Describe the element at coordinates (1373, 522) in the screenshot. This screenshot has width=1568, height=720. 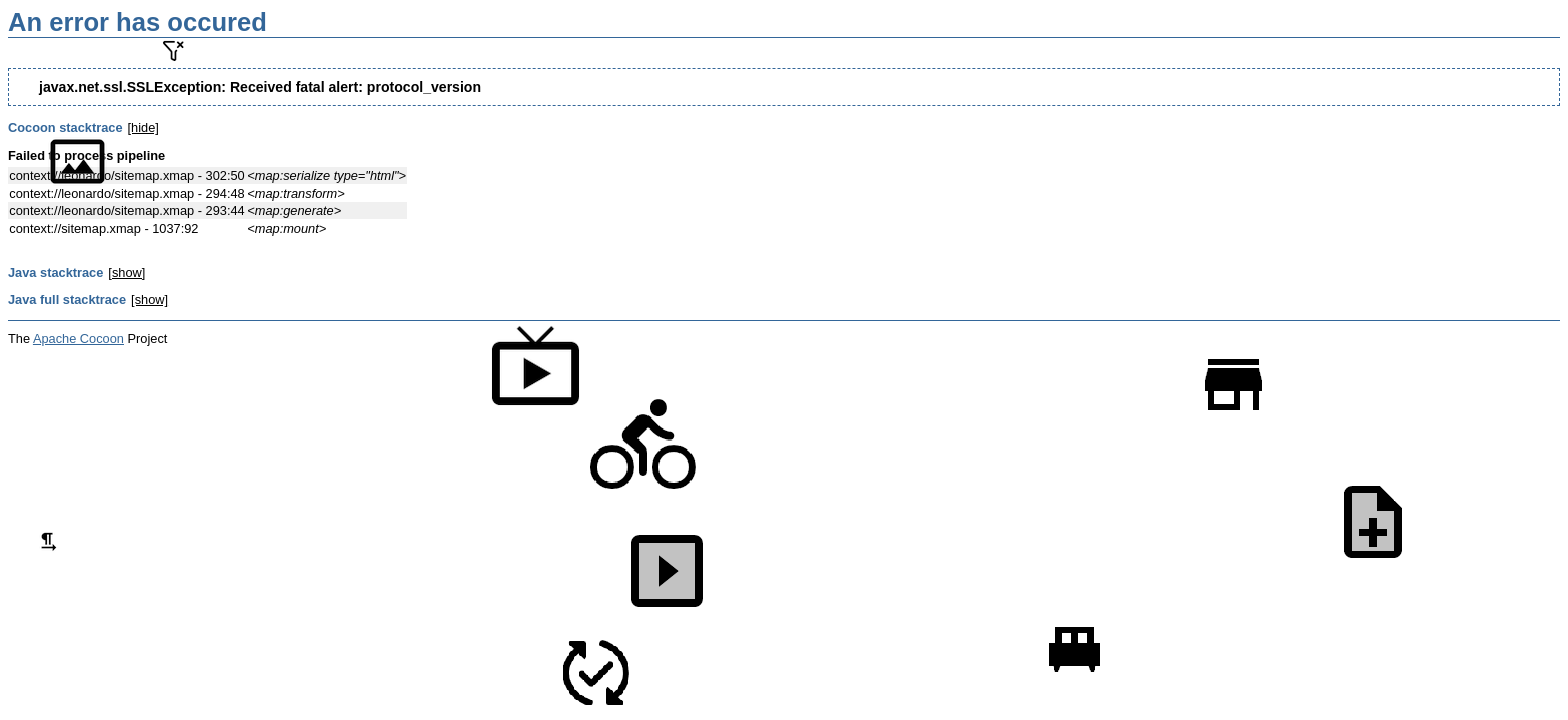
I see `create a new note or document` at that location.